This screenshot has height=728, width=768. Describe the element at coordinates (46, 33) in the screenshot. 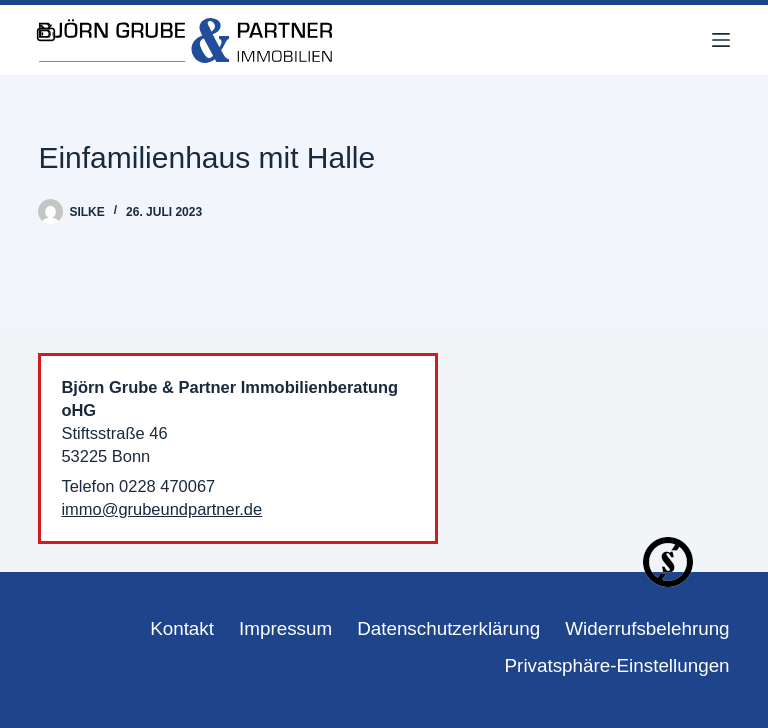

I see `open Bilibili app` at that location.